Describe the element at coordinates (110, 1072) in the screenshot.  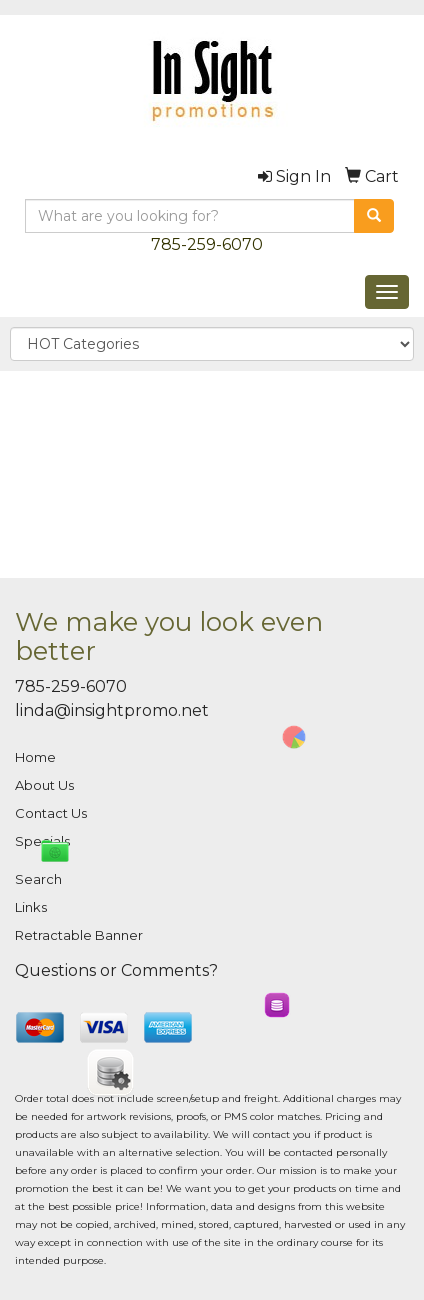
I see `open gda database browser application` at that location.